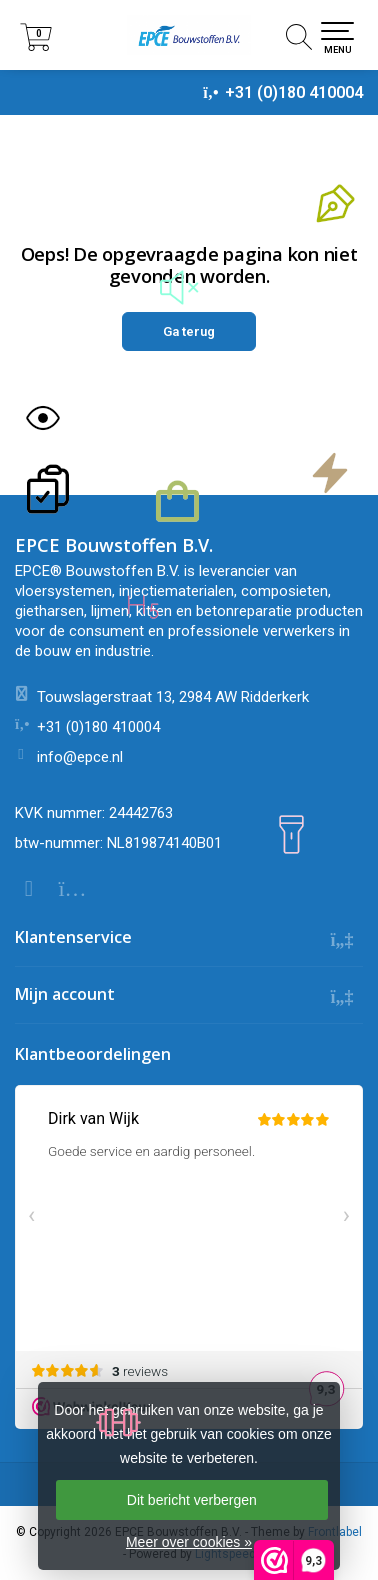 The height and width of the screenshot is (1580, 378). What do you see at coordinates (178, 287) in the screenshot?
I see `mute audio or sound` at bounding box center [178, 287].